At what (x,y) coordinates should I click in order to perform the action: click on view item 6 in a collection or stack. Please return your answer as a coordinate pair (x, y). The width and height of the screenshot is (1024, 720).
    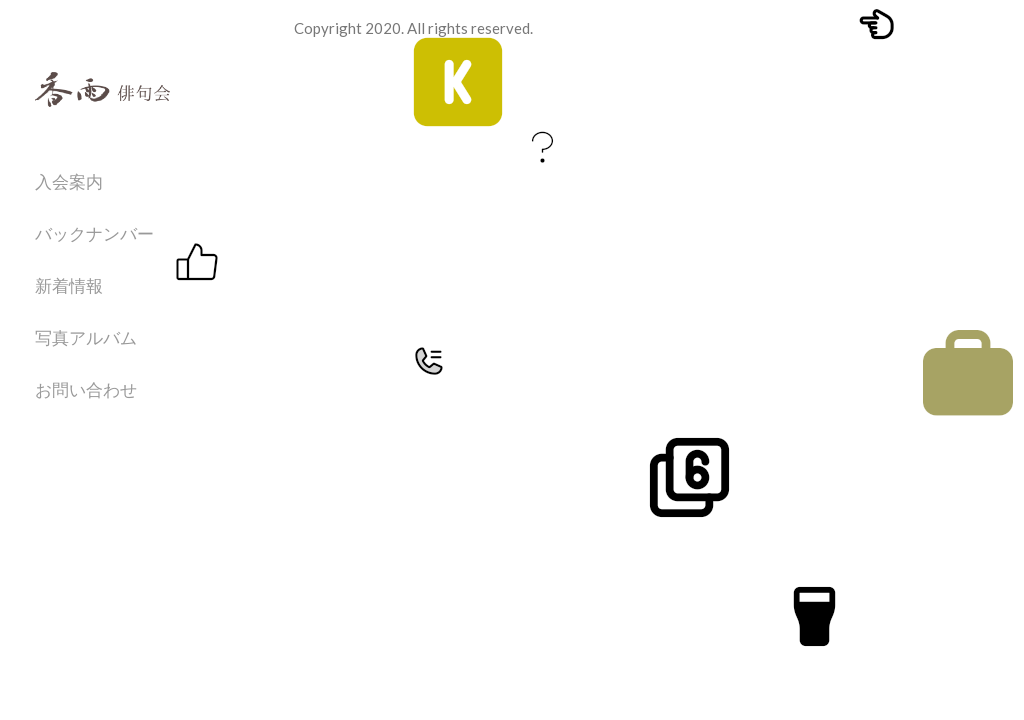
    Looking at the image, I should click on (689, 477).